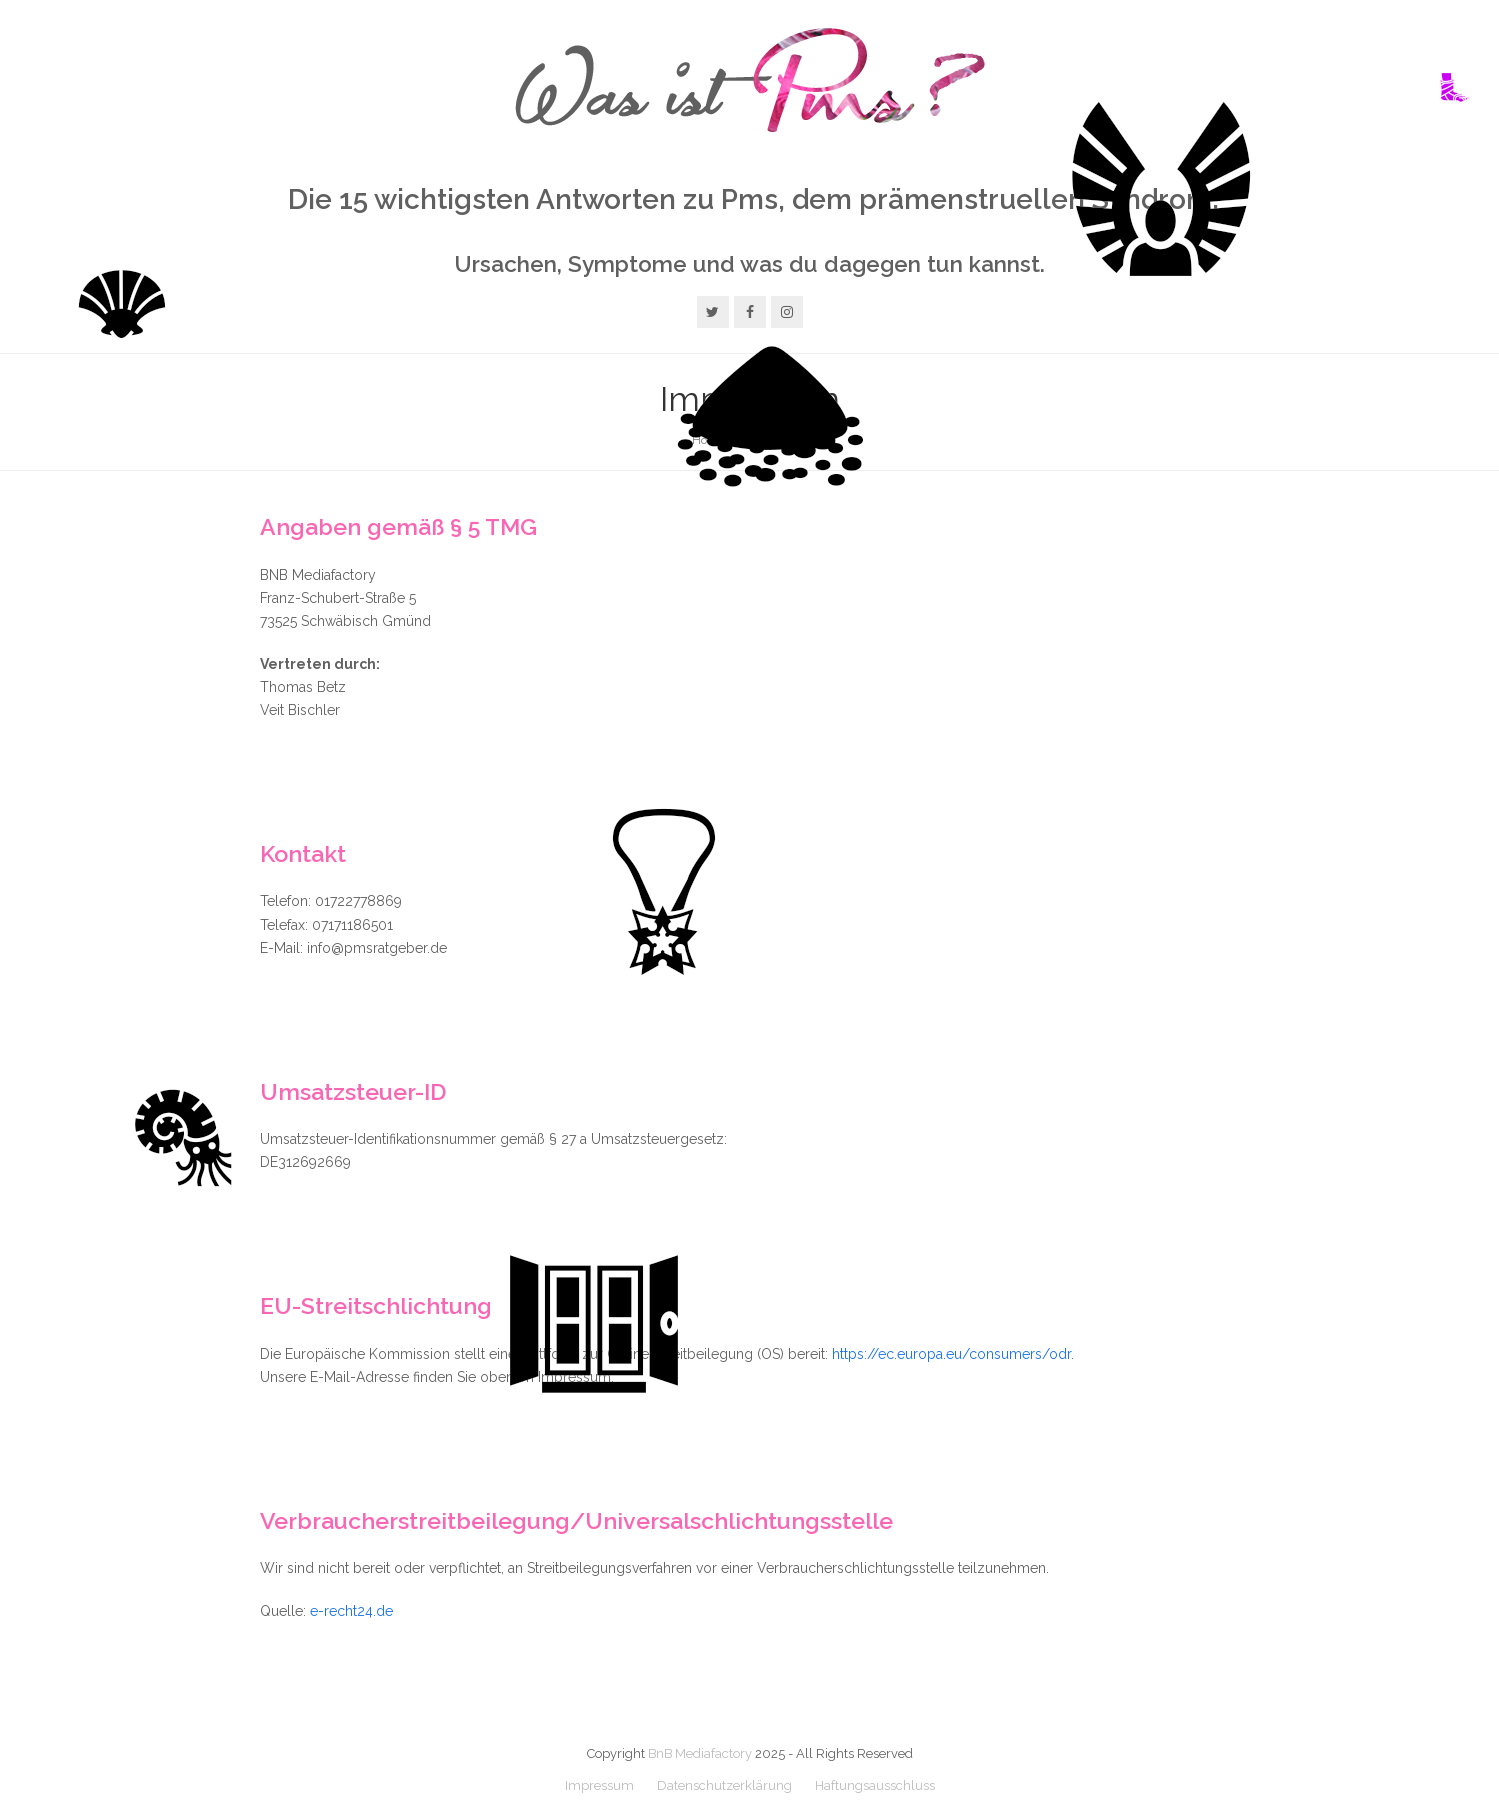 The image size is (1499, 1816). I want to click on select angel or celestial character class, so click(1160, 187).